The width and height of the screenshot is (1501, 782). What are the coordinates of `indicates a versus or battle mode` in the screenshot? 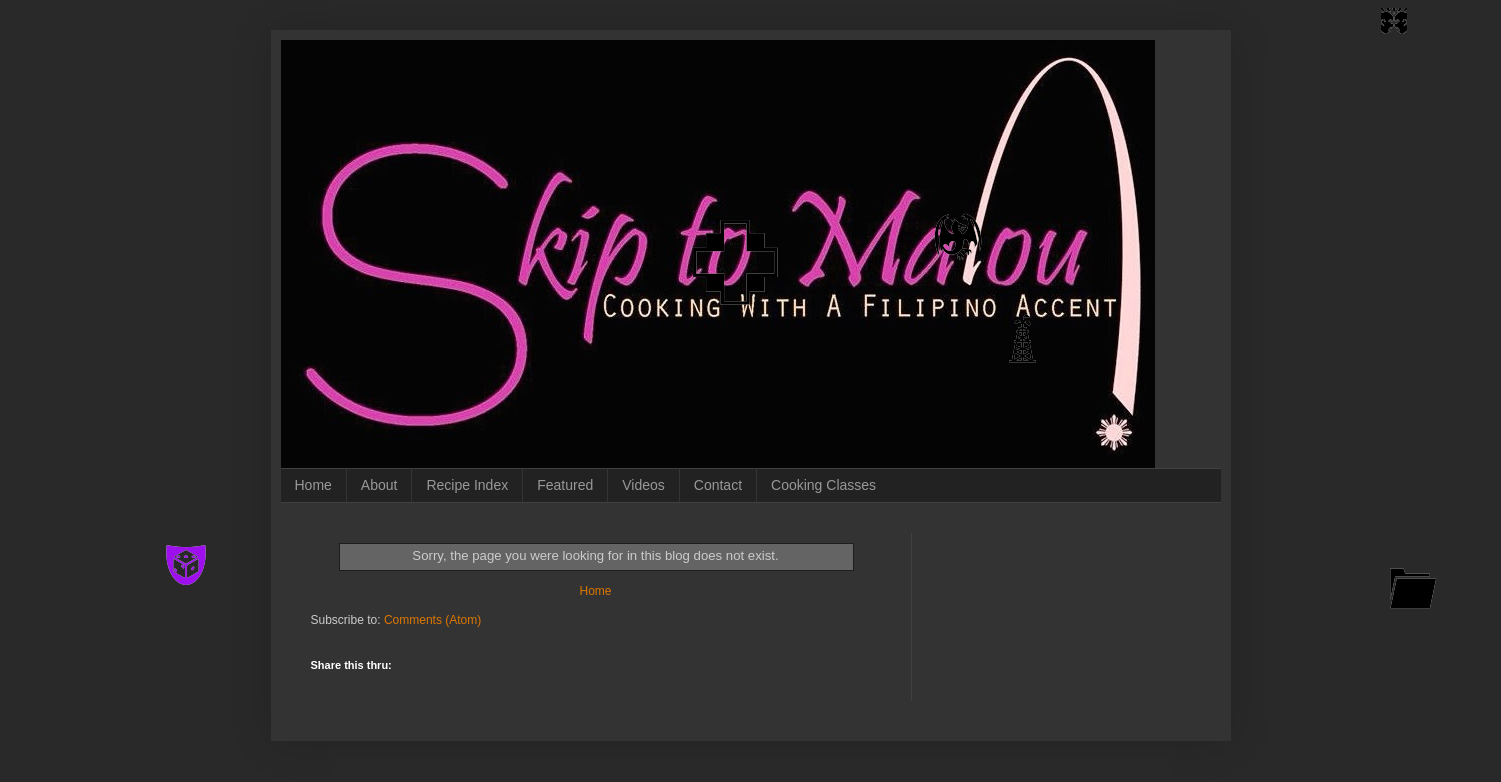 It's located at (1394, 21).